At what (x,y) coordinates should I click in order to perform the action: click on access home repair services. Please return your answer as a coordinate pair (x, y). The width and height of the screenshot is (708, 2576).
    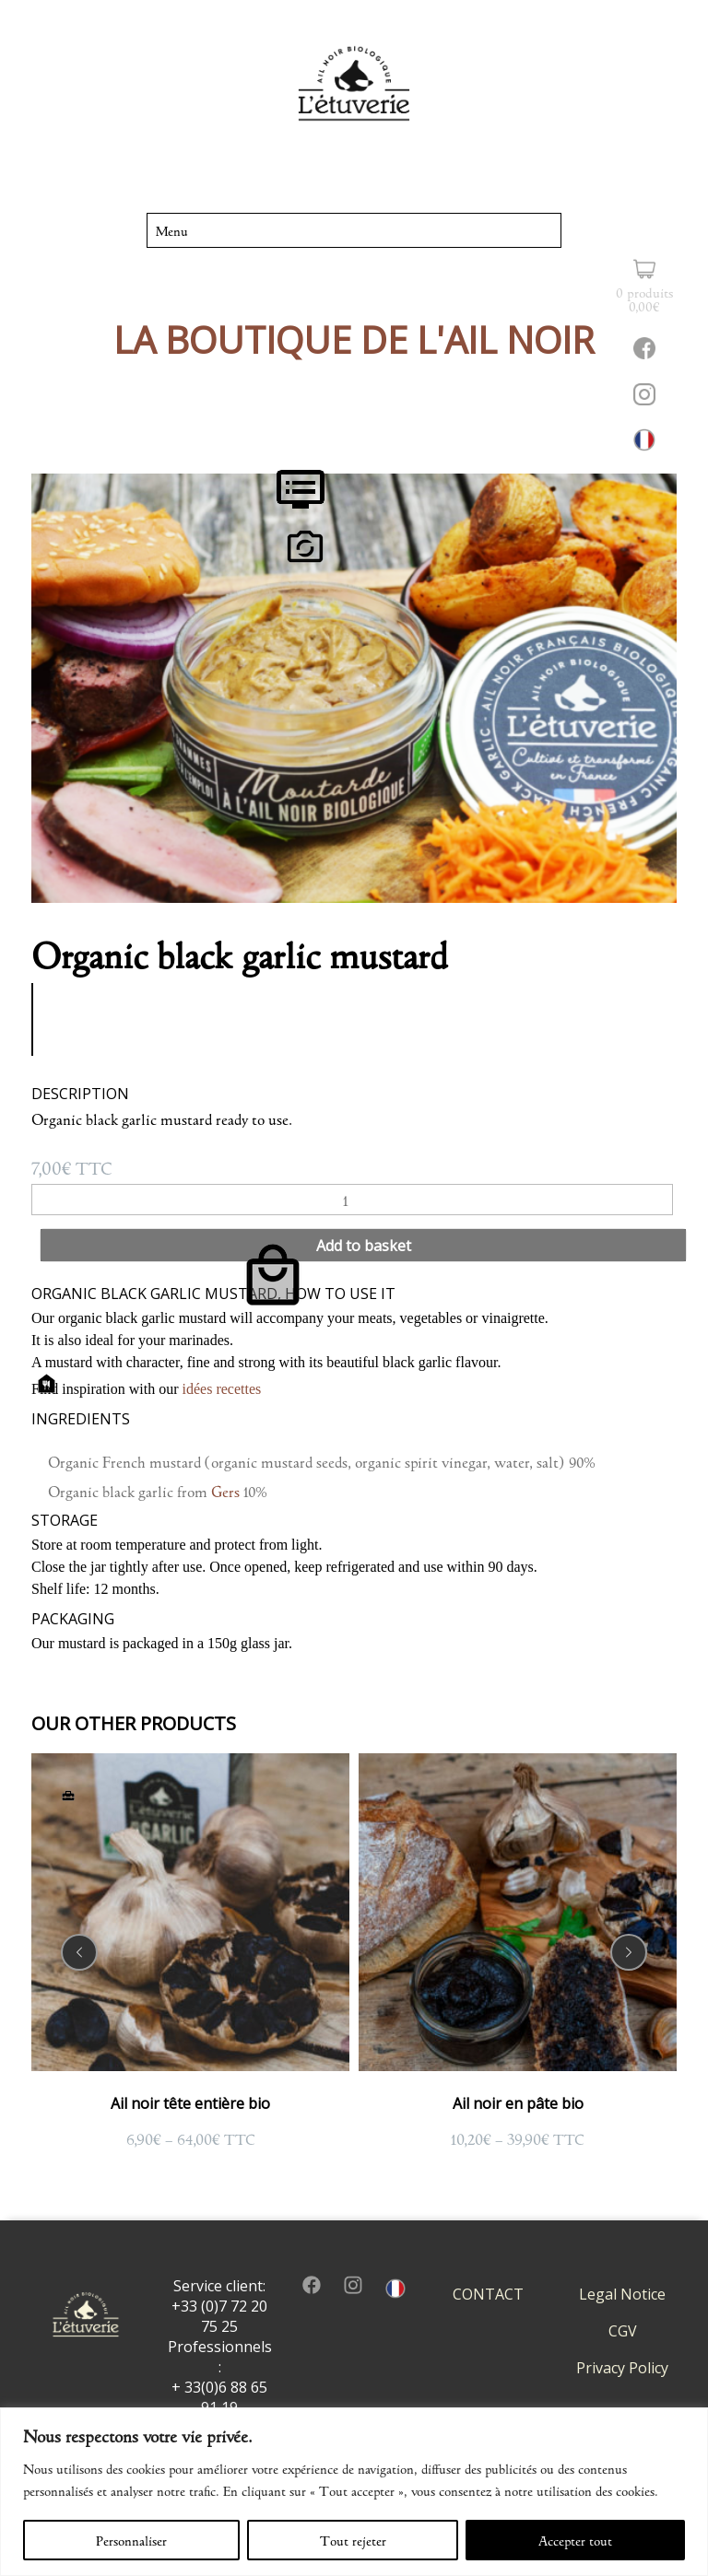
    Looking at the image, I should click on (68, 1796).